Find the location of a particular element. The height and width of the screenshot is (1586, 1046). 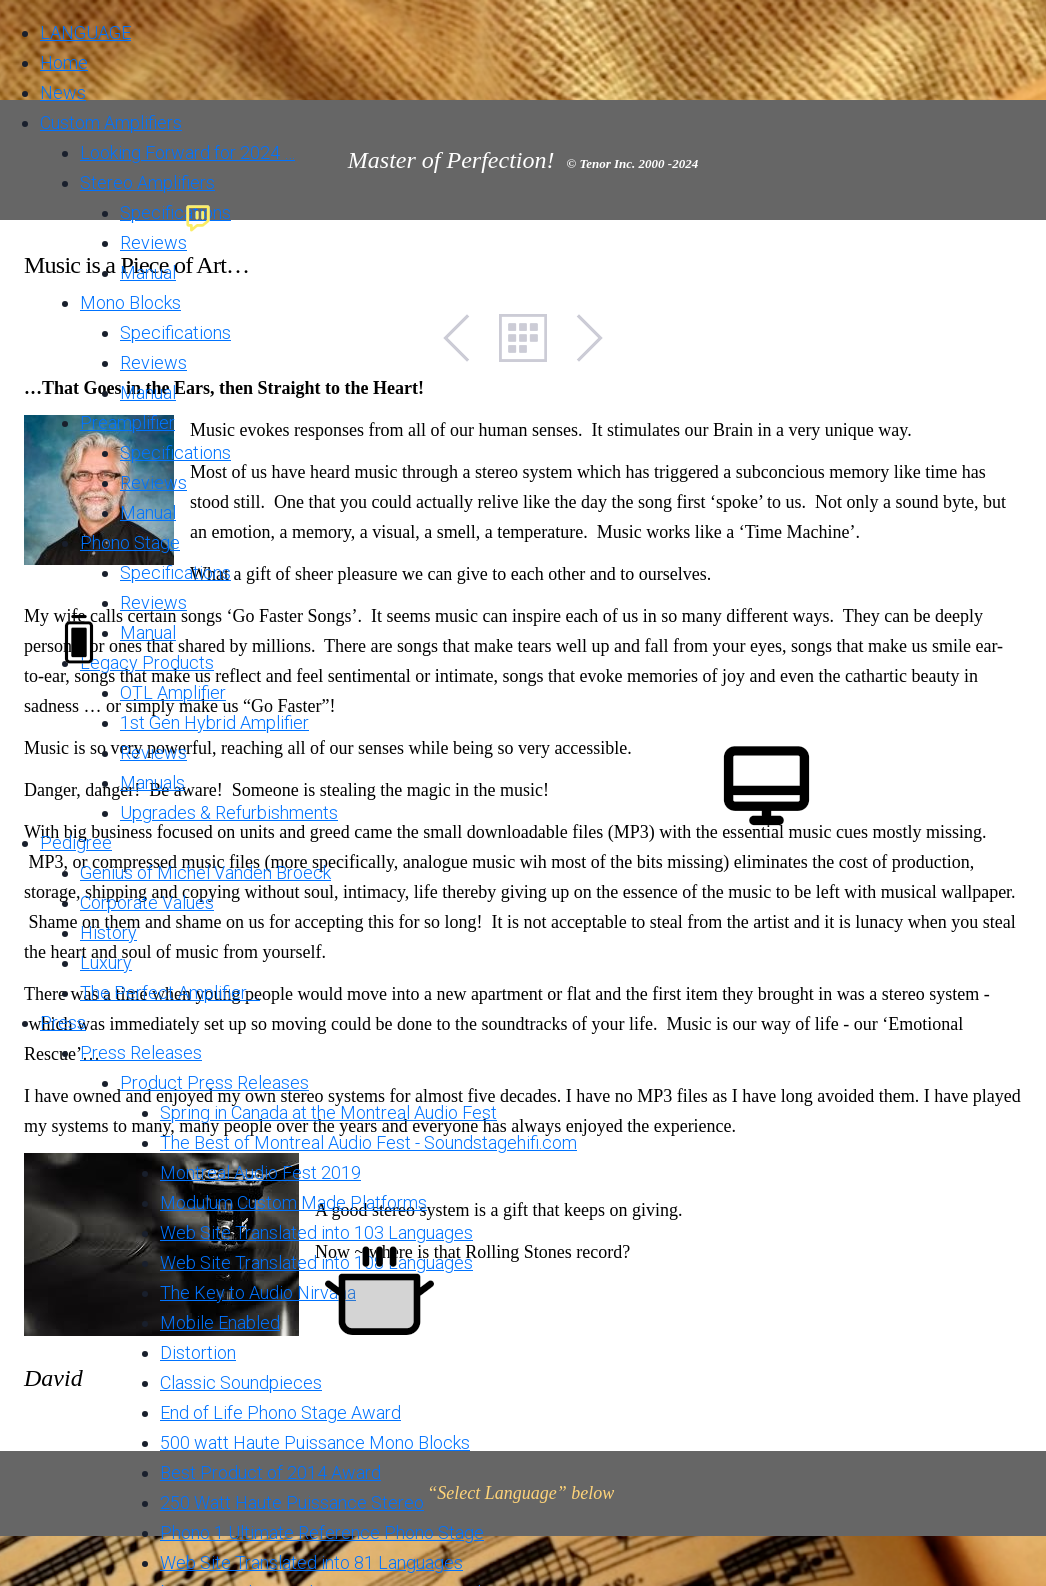

indicates battery is fully charged is located at coordinates (79, 640).